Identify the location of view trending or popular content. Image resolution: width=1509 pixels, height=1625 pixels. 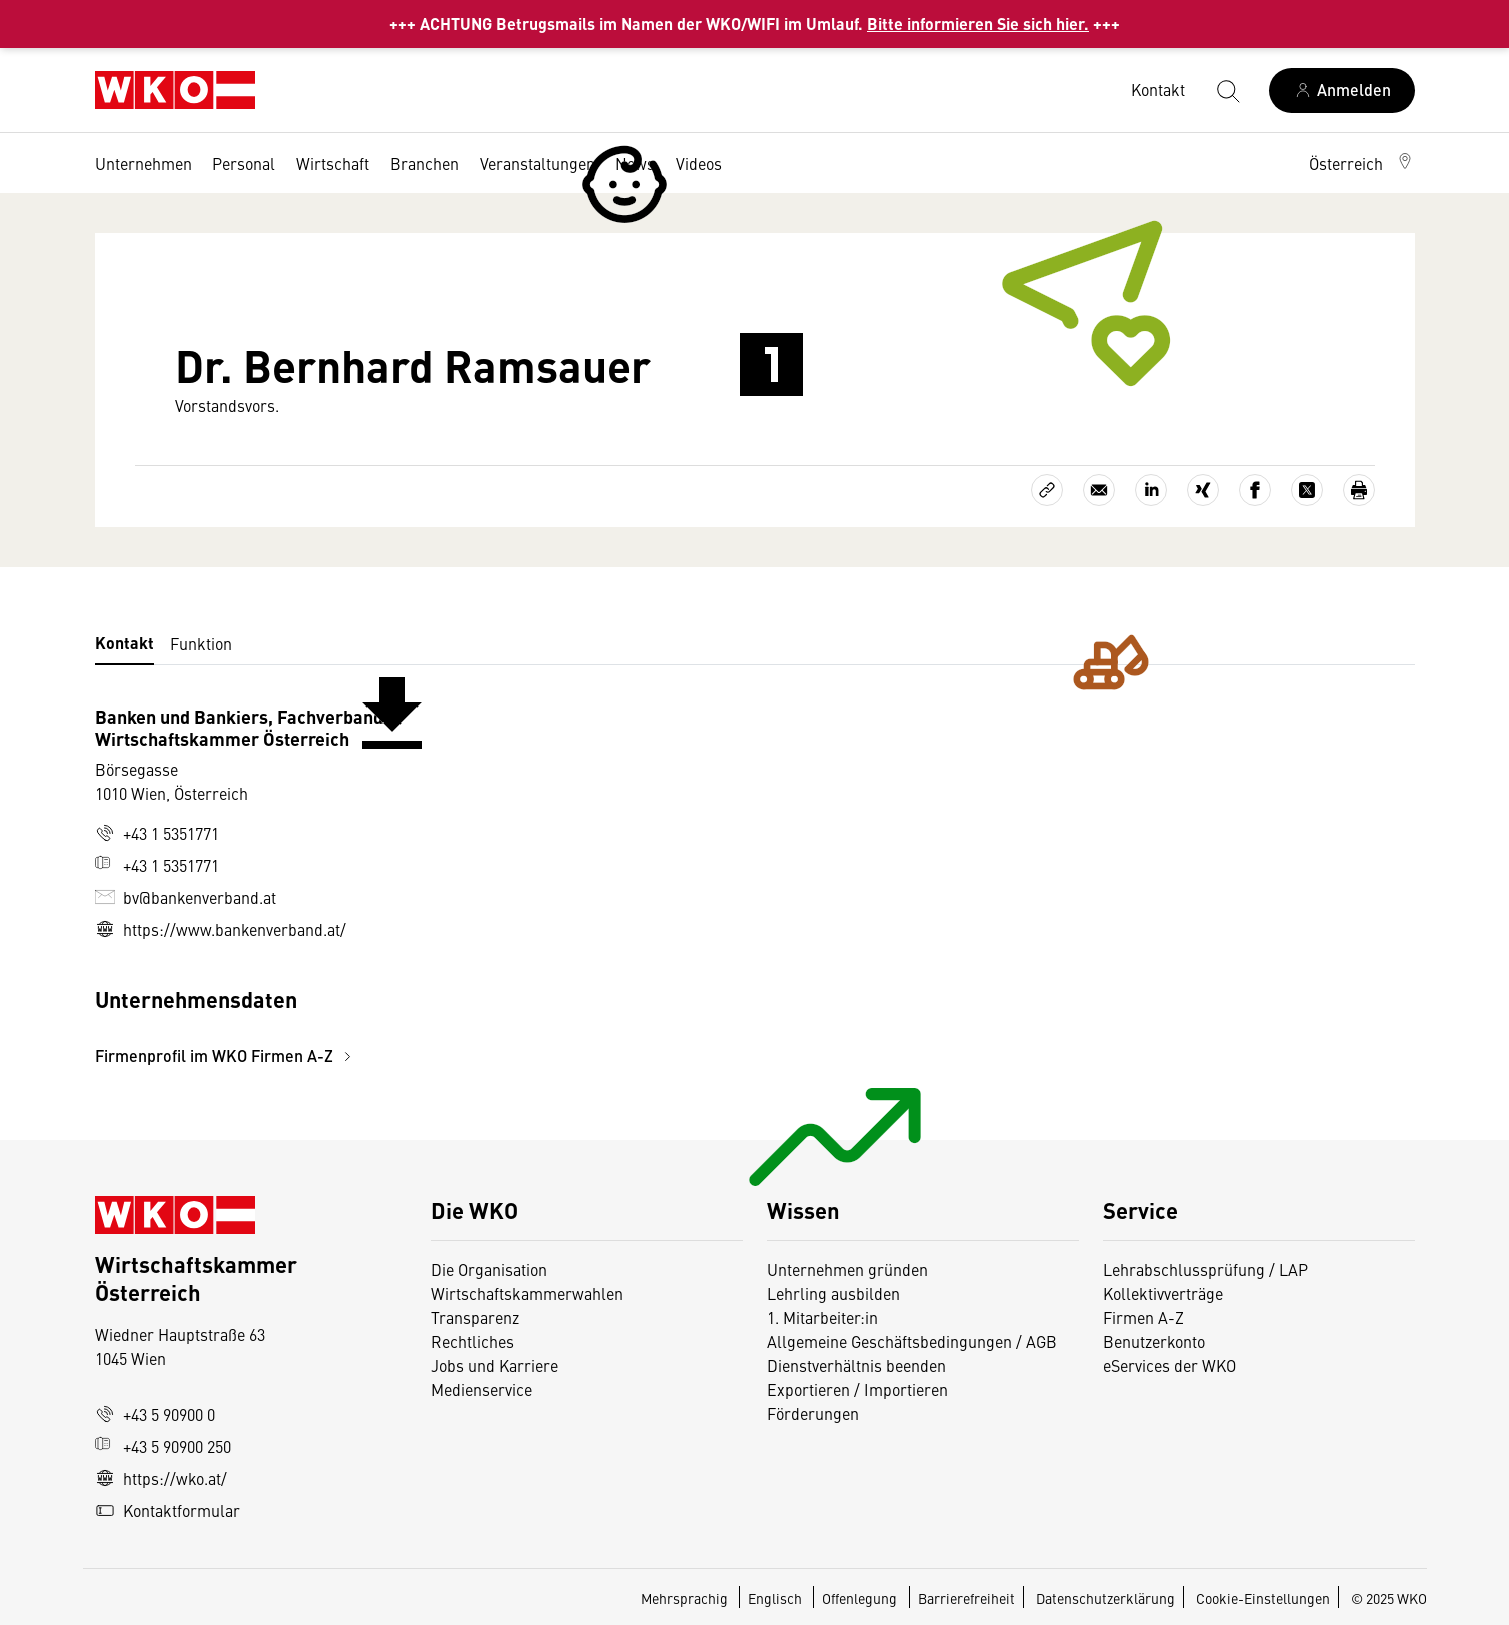
(835, 1137).